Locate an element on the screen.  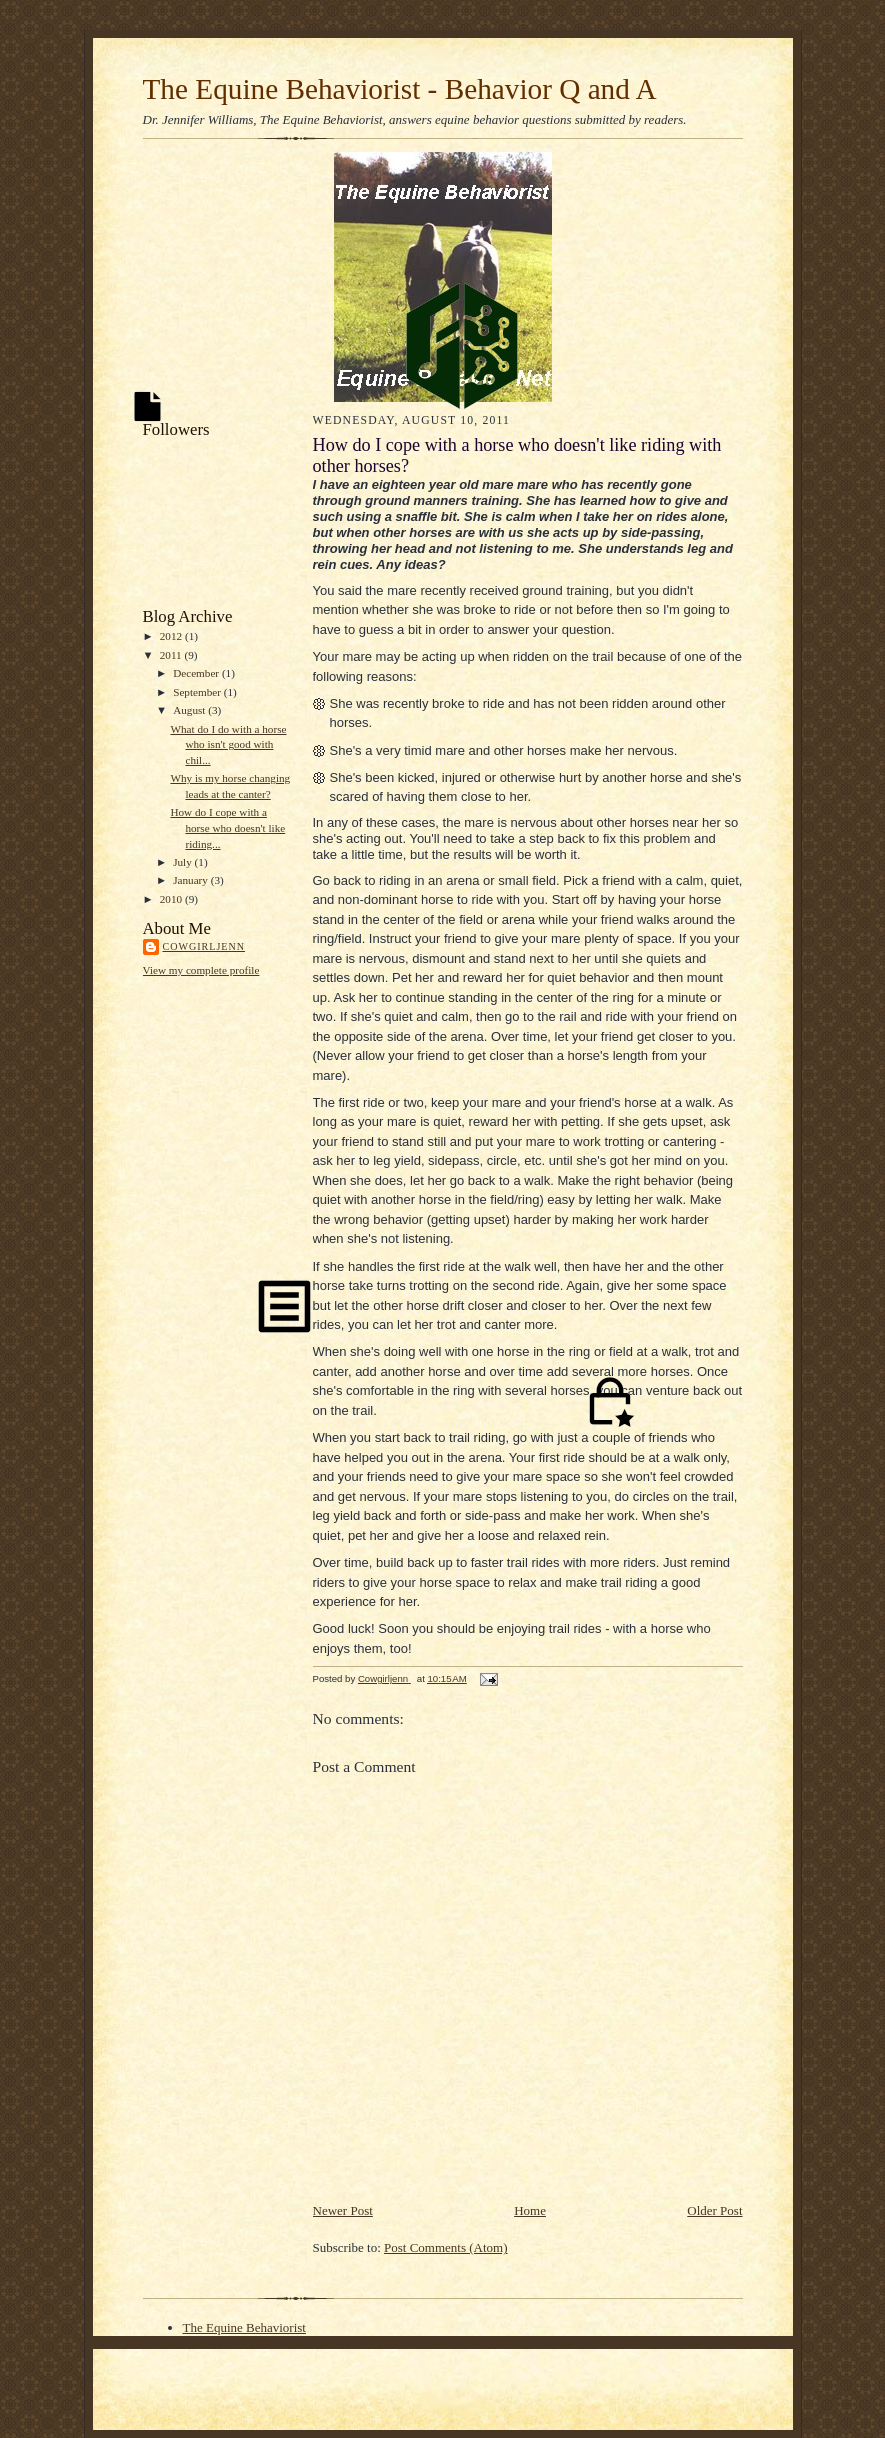
switch to horizontal layout view is located at coordinates (284, 1306).